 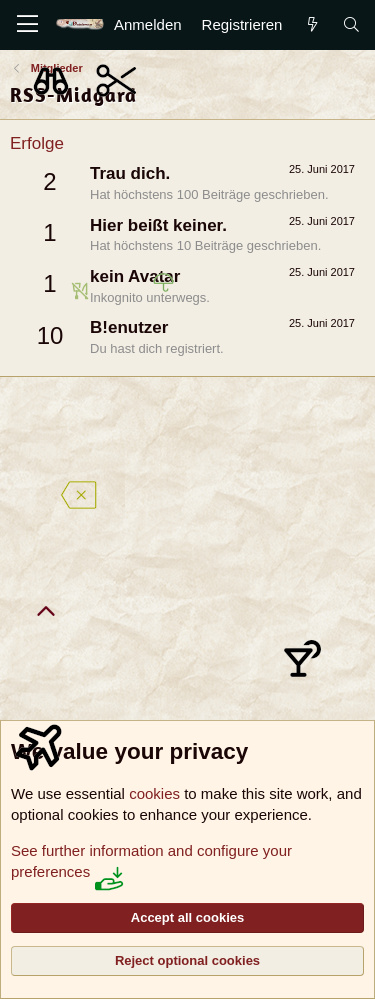 I want to click on browse cocktail recipes or drink menu, so click(x=300, y=660).